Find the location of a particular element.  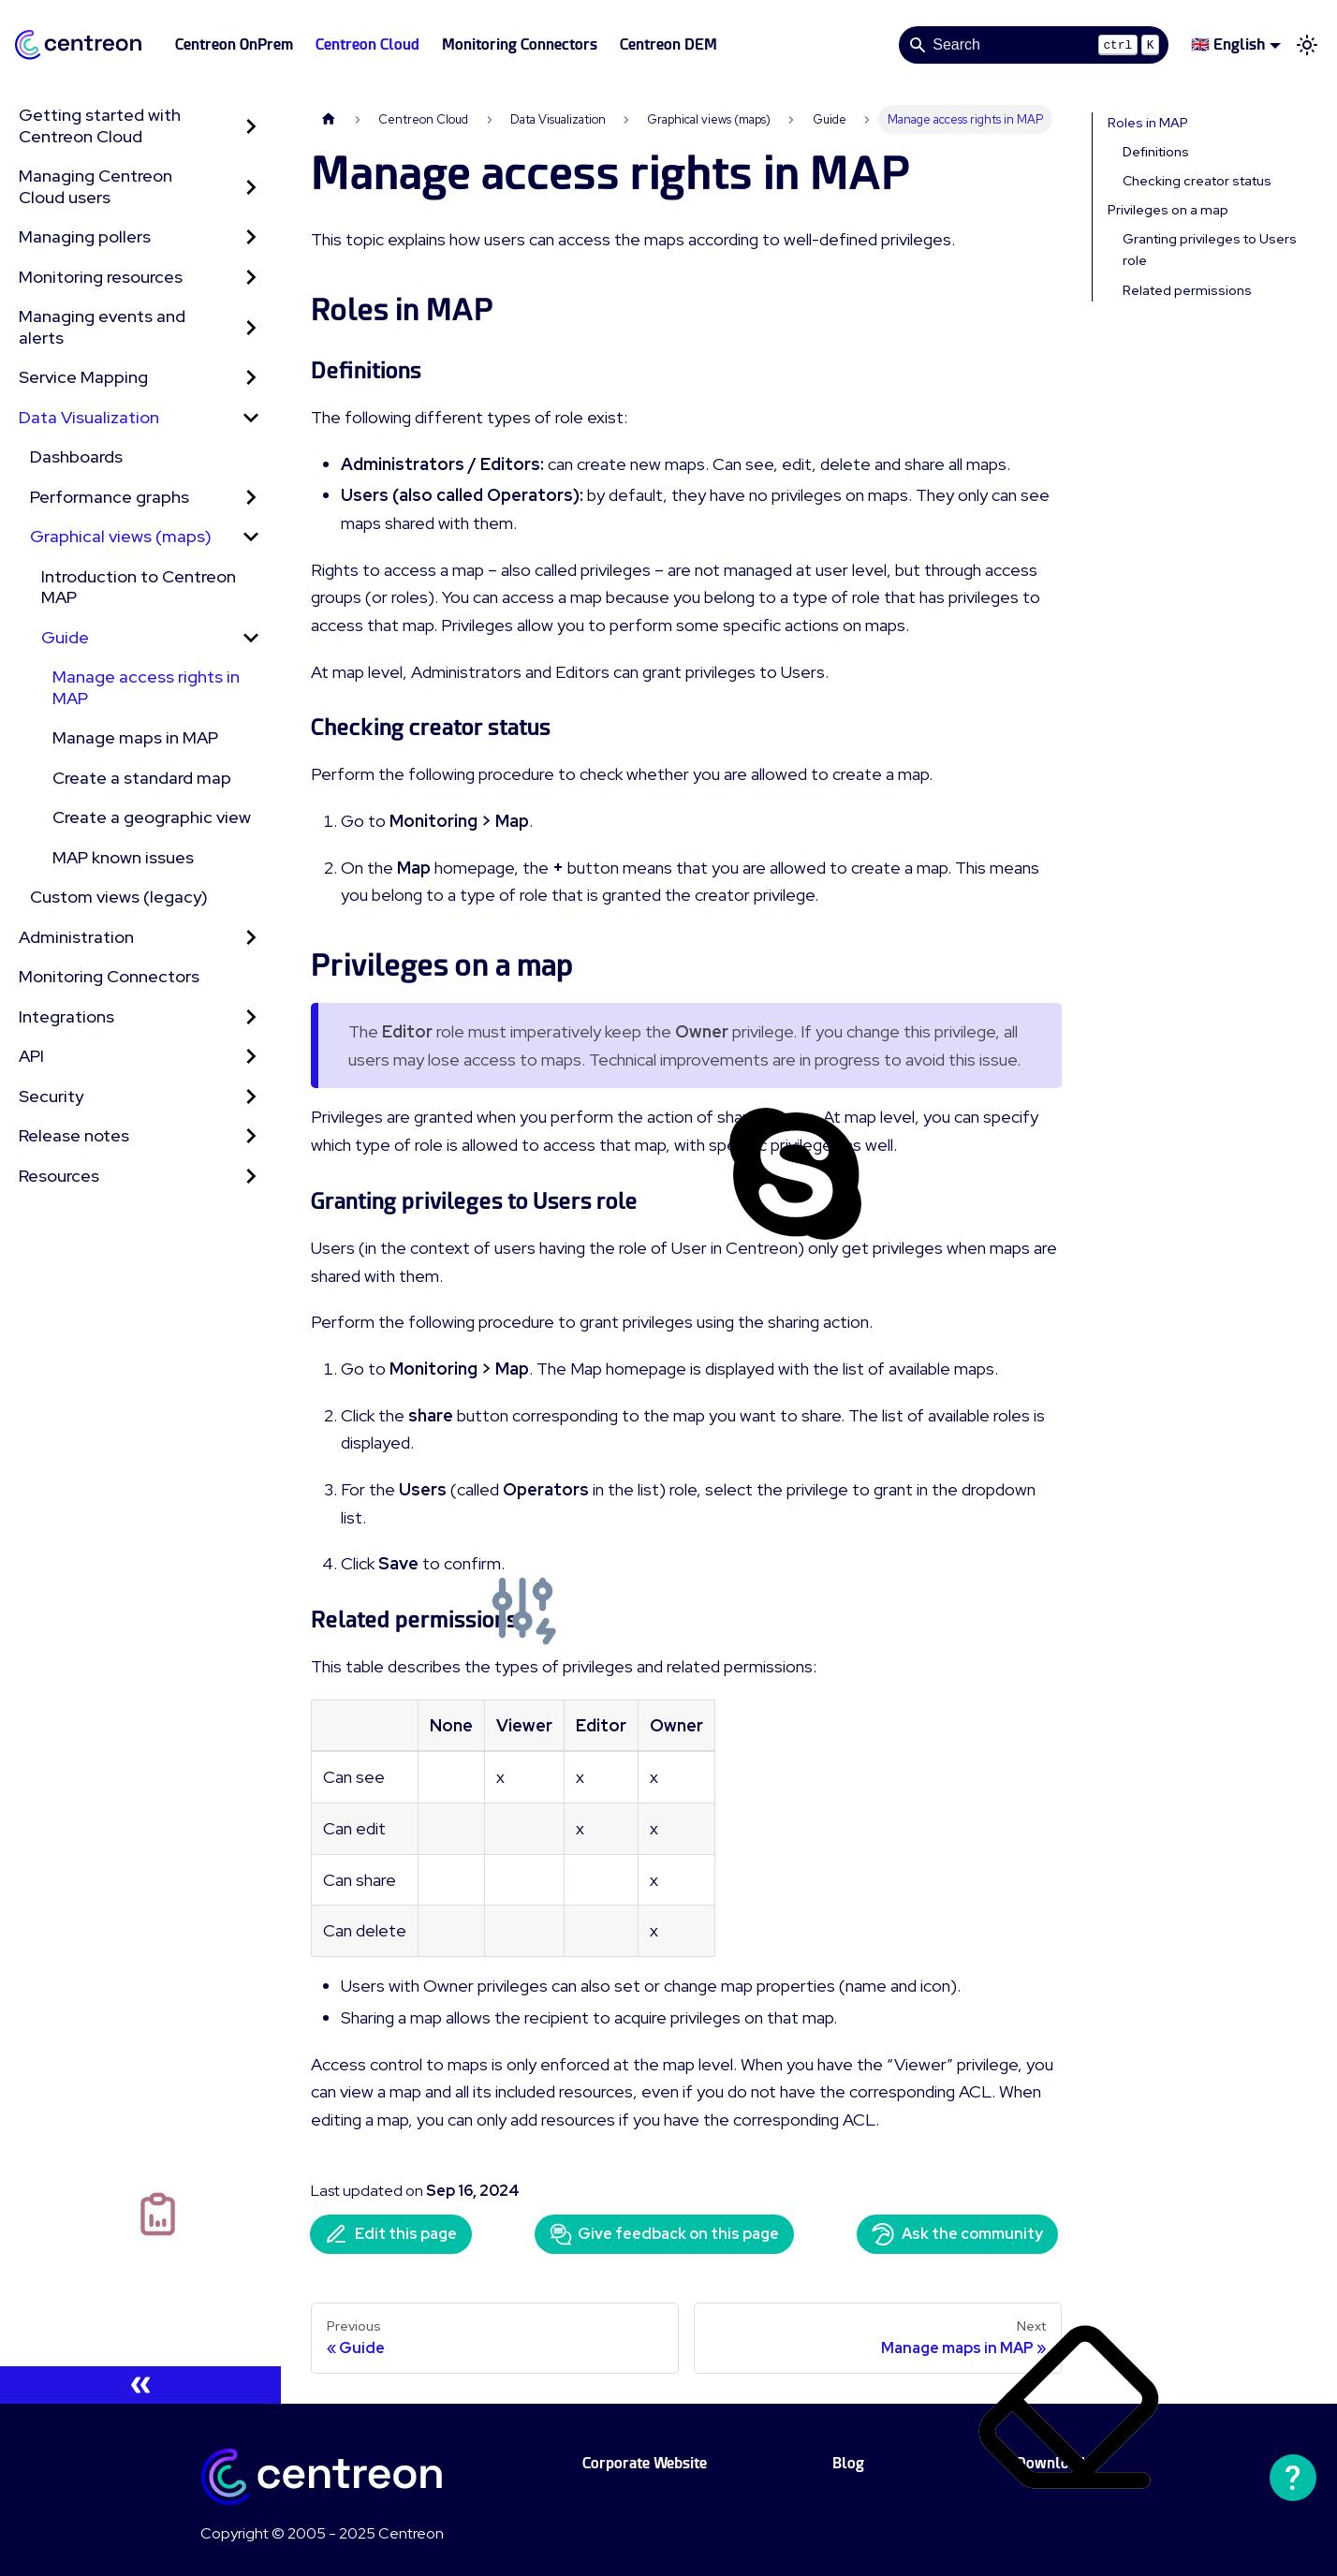

view clipboard with data or statistics is located at coordinates (157, 2214).